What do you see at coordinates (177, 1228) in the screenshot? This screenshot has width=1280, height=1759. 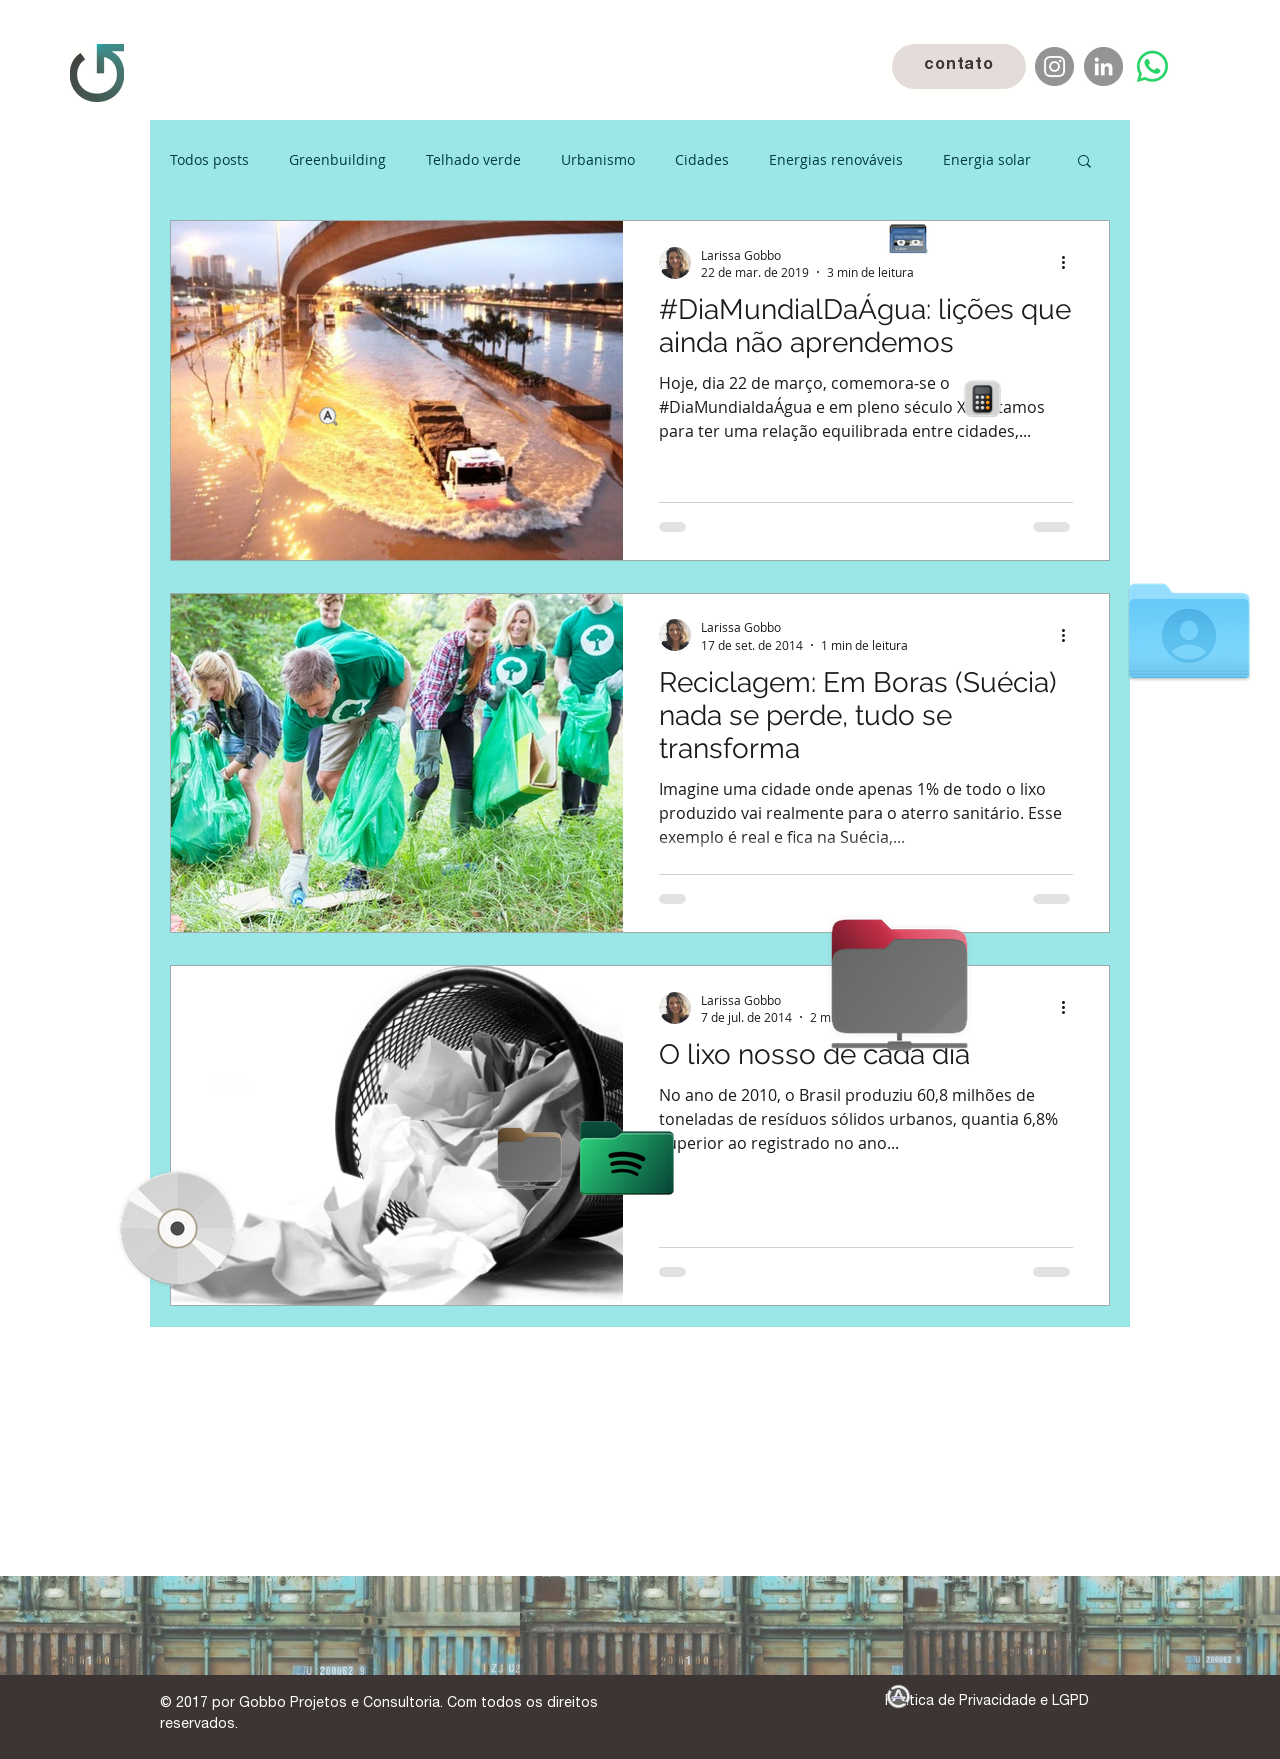 I see `indicates a CD or DVD drive` at bounding box center [177, 1228].